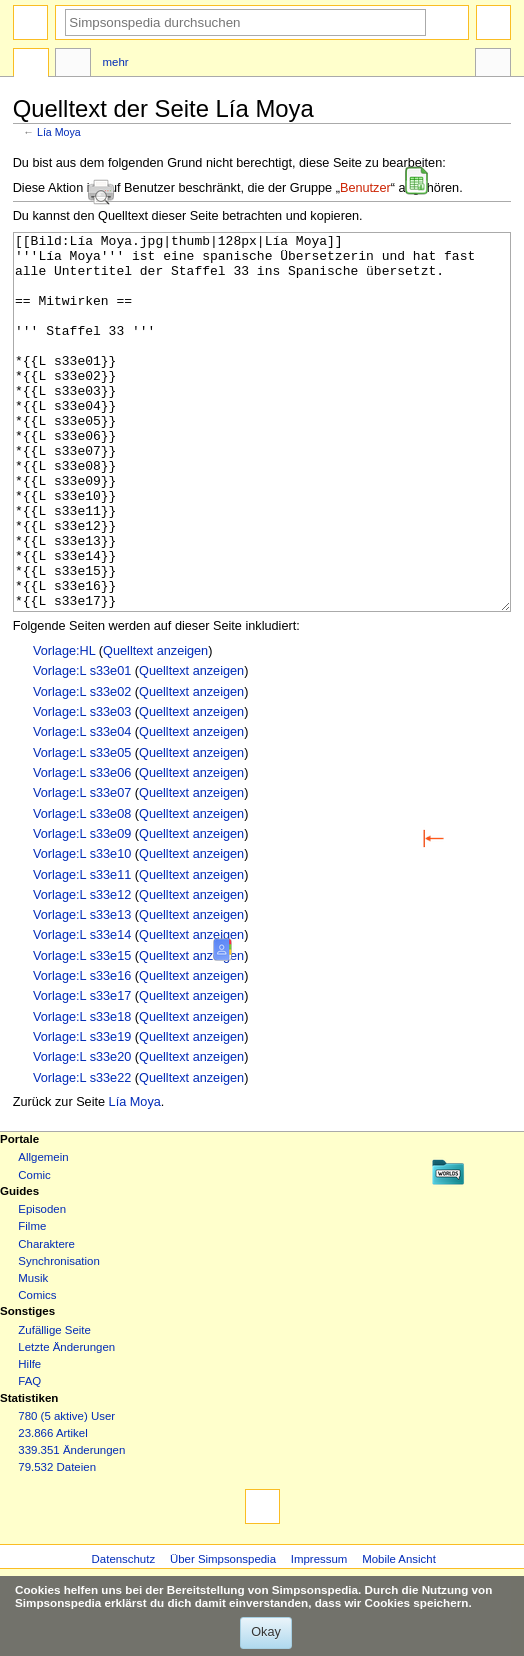 The width and height of the screenshot is (524, 1656). I want to click on libreoffice calc spreadsheet template file, so click(416, 180).